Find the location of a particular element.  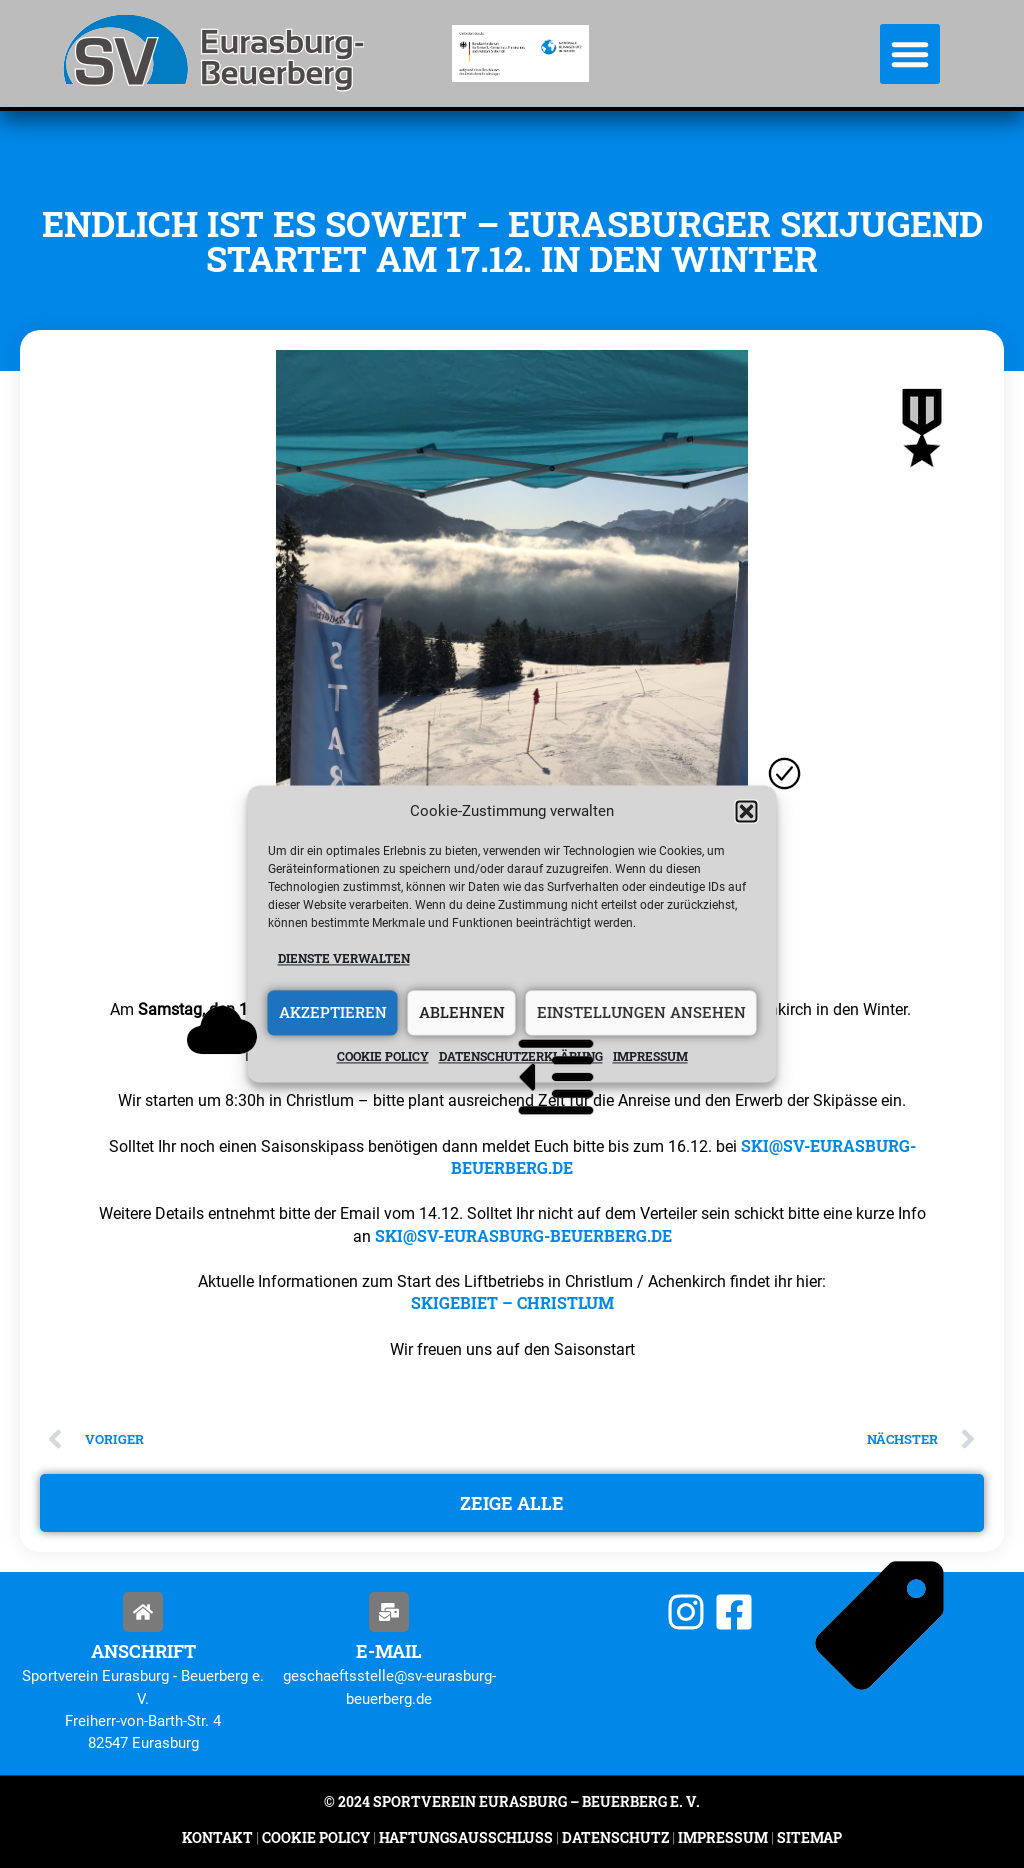

confirms a completed action or task is located at coordinates (784, 773).